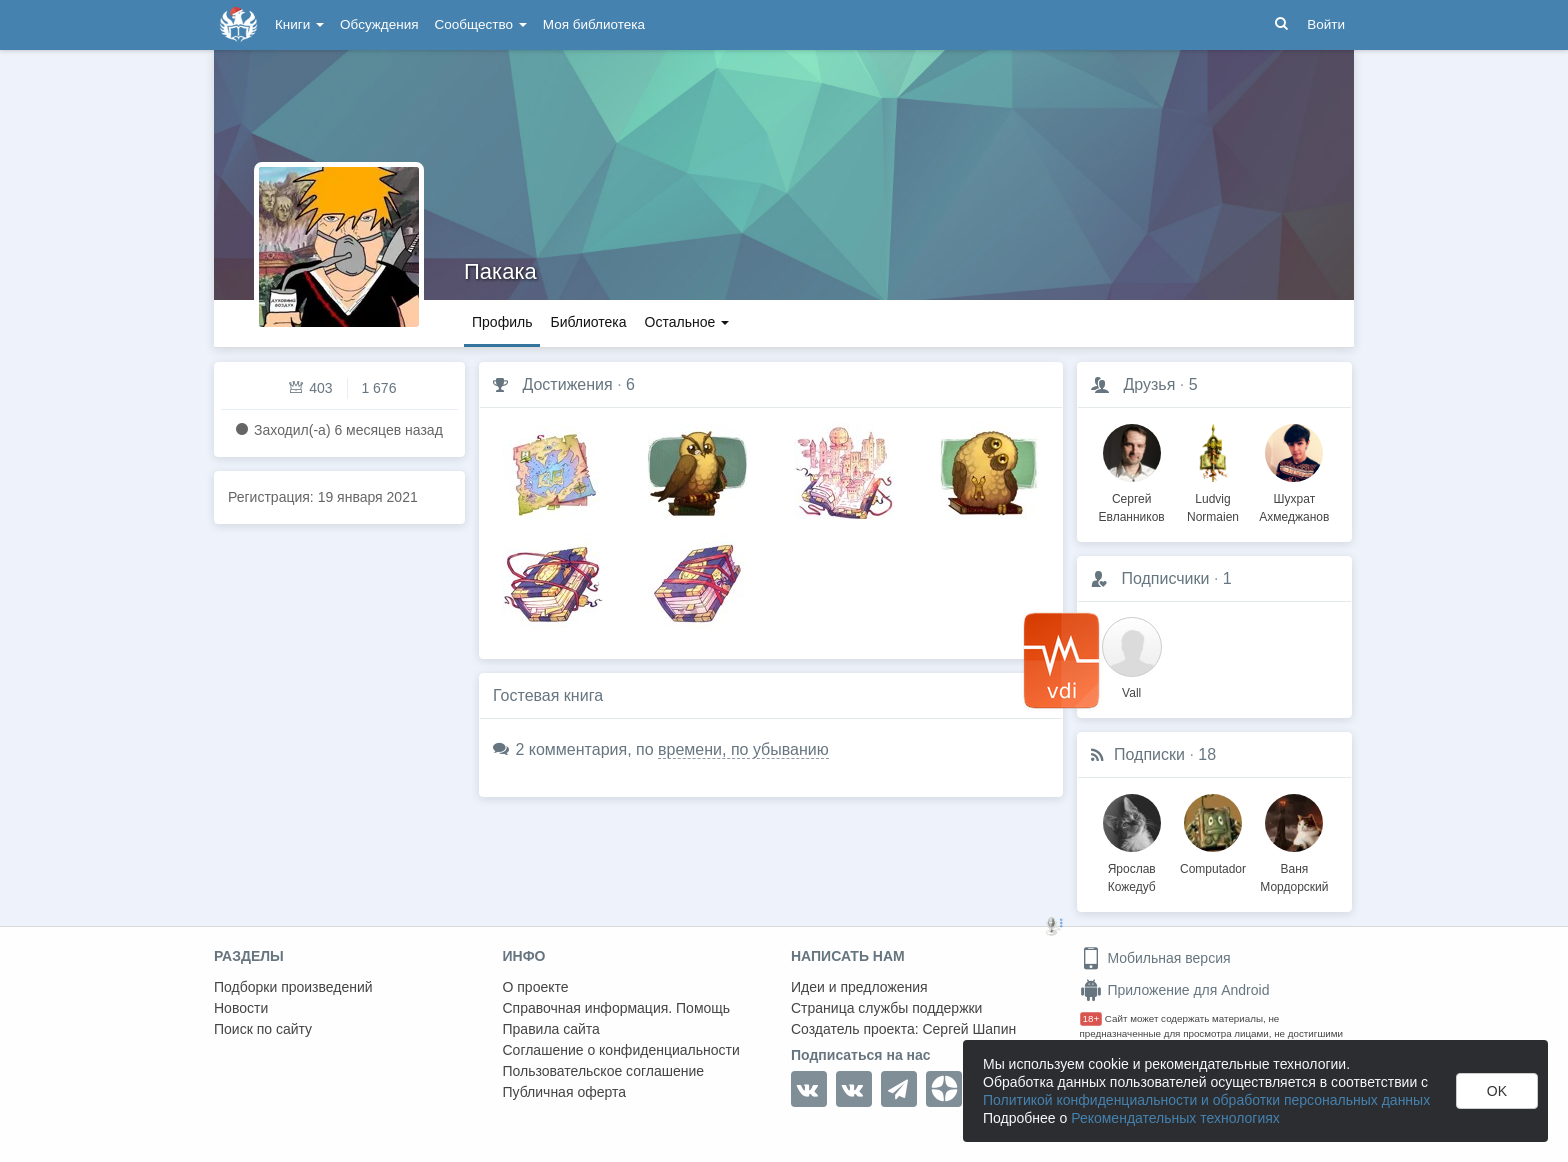 Image resolution: width=1568 pixels, height=1162 pixels. What do you see at coordinates (1054, 926) in the screenshot?
I see `microphone input level is high` at bounding box center [1054, 926].